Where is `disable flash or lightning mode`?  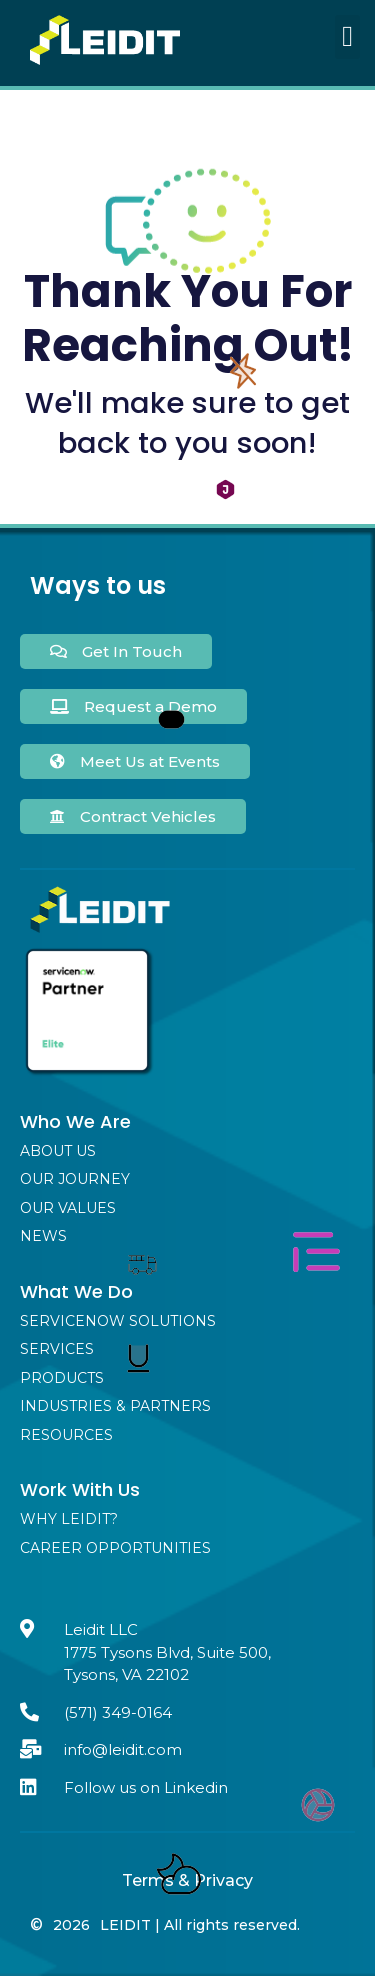 disable flash or lightning mode is located at coordinates (243, 371).